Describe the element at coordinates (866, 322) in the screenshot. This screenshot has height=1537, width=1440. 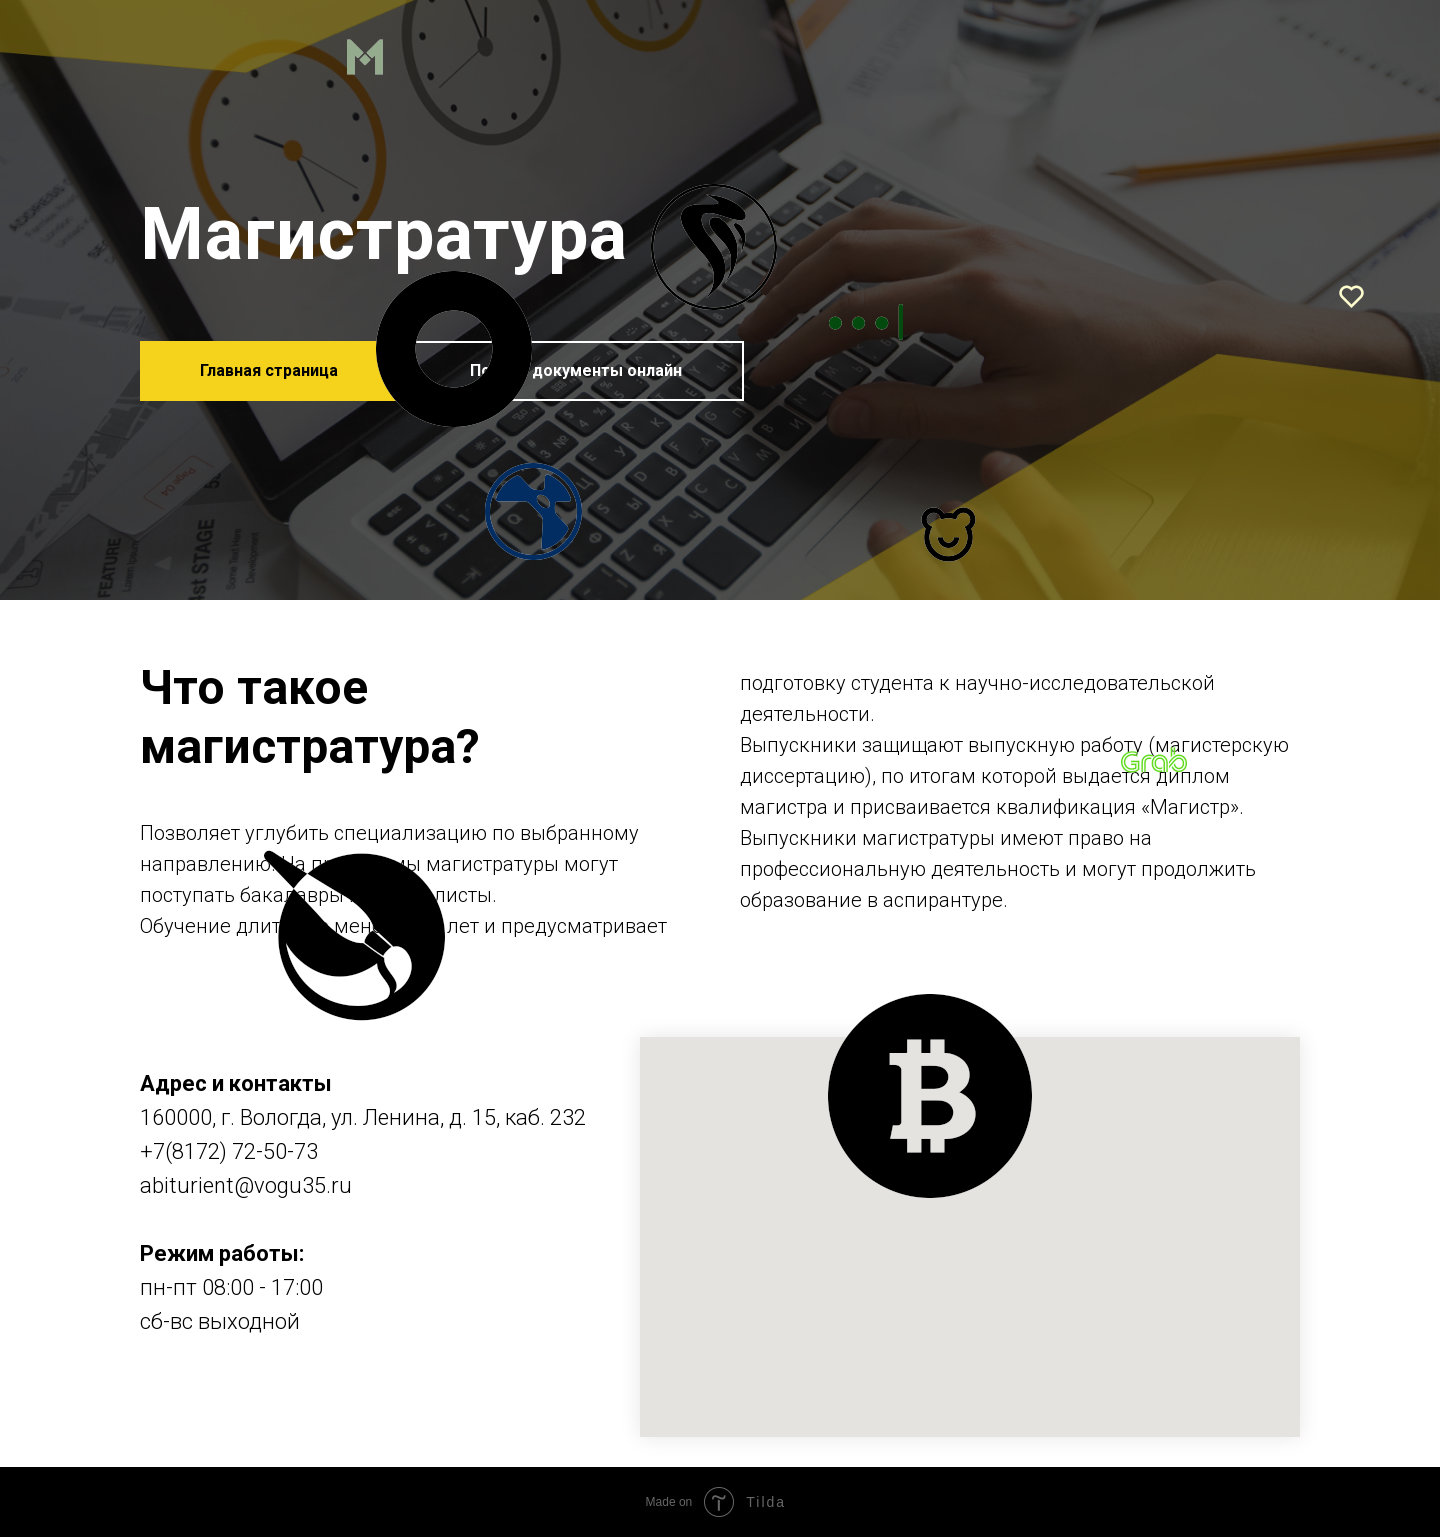
I see `open lastpass password manager` at that location.